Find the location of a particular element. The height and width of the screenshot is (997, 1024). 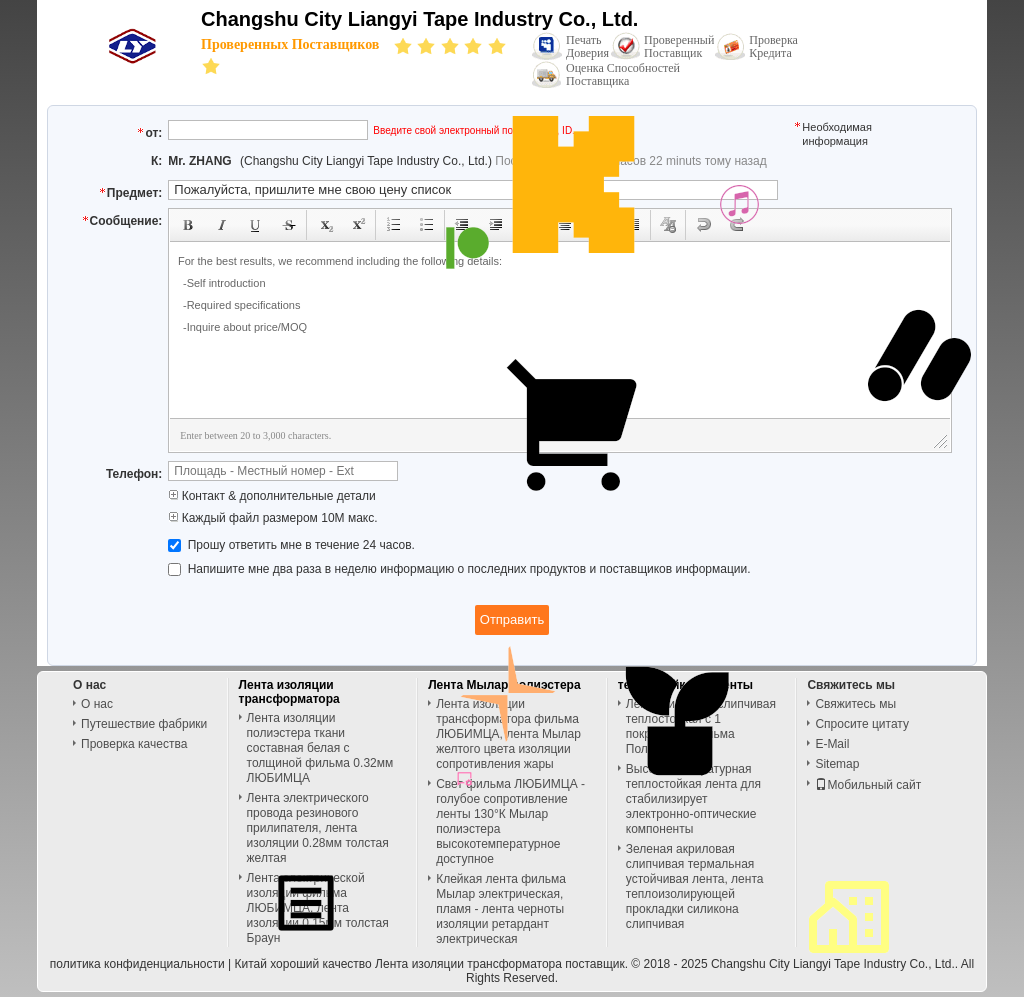

link to patreon profile or page is located at coordinates (467, 248).